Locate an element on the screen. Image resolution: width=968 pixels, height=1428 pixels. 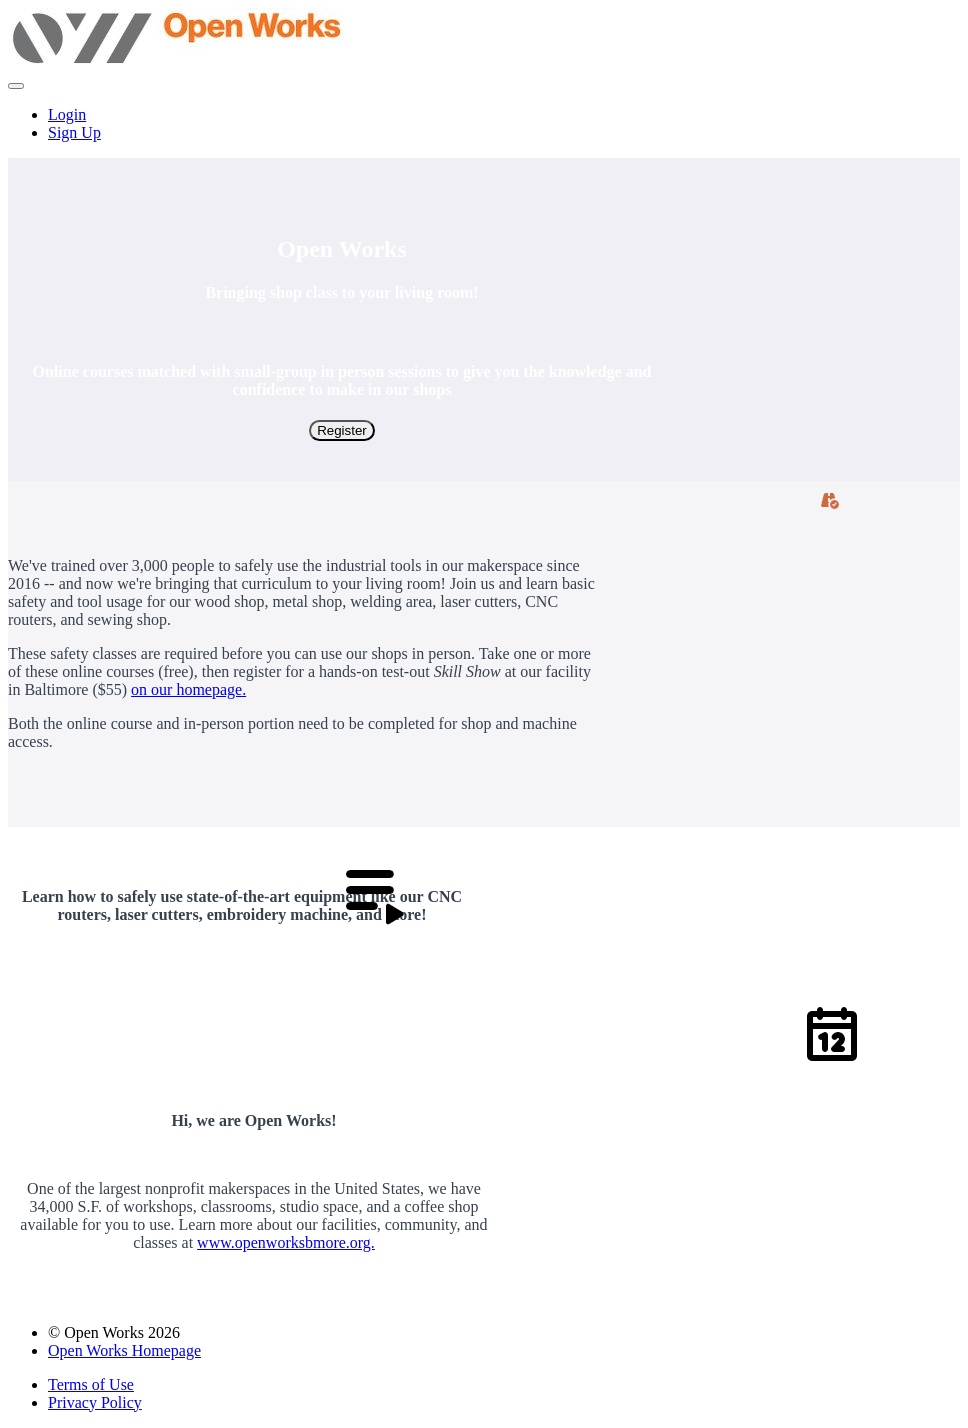
route or destination confirmed is located at coordinates (829, 500).